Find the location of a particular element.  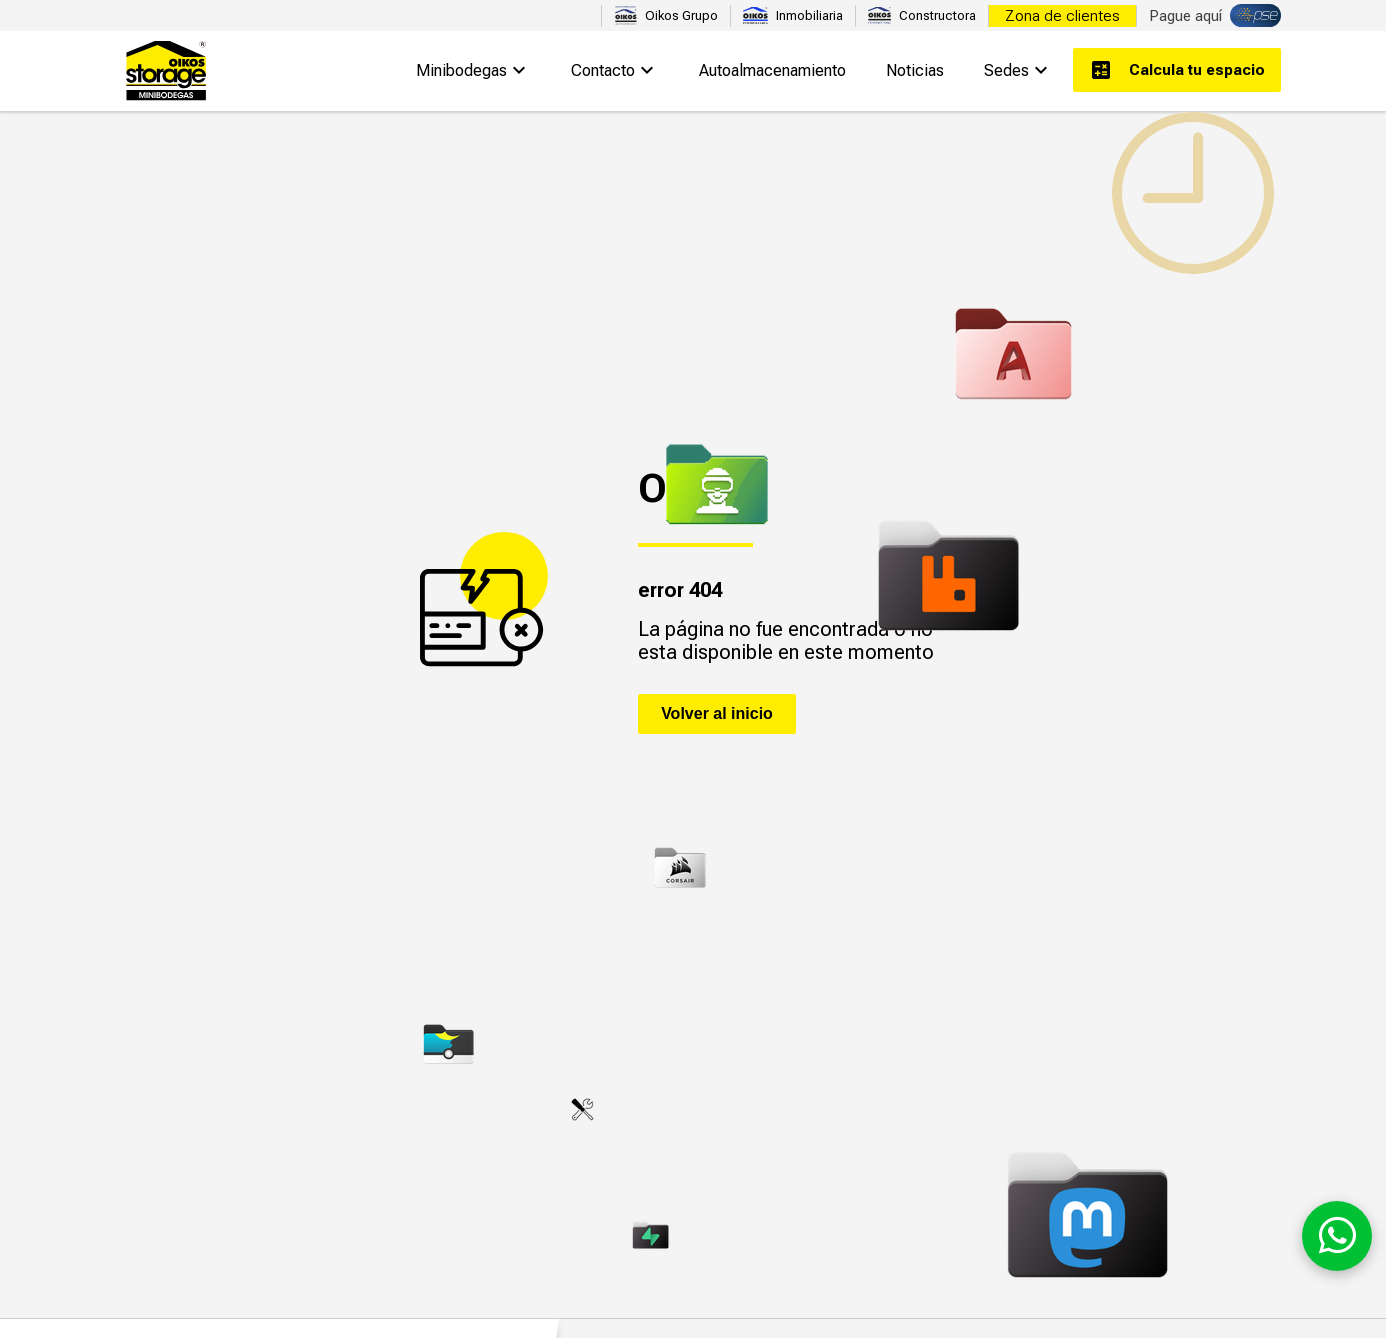

open supabase project folder is located at coordinates (650, 1235).